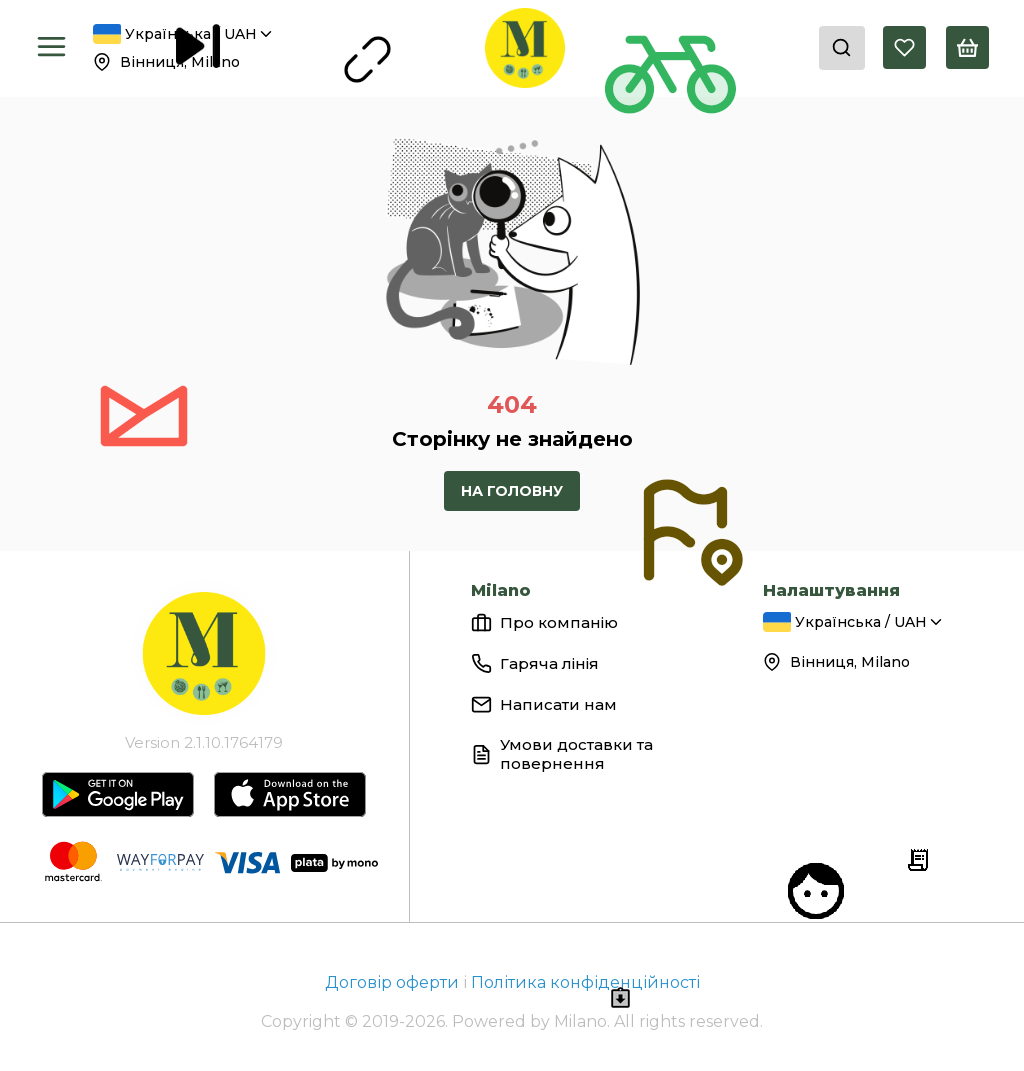 The image size is (1024, 1071). Describe the element at coordinates (144, 416) in the screenshot. I see `campaign monitor logo` at that location.